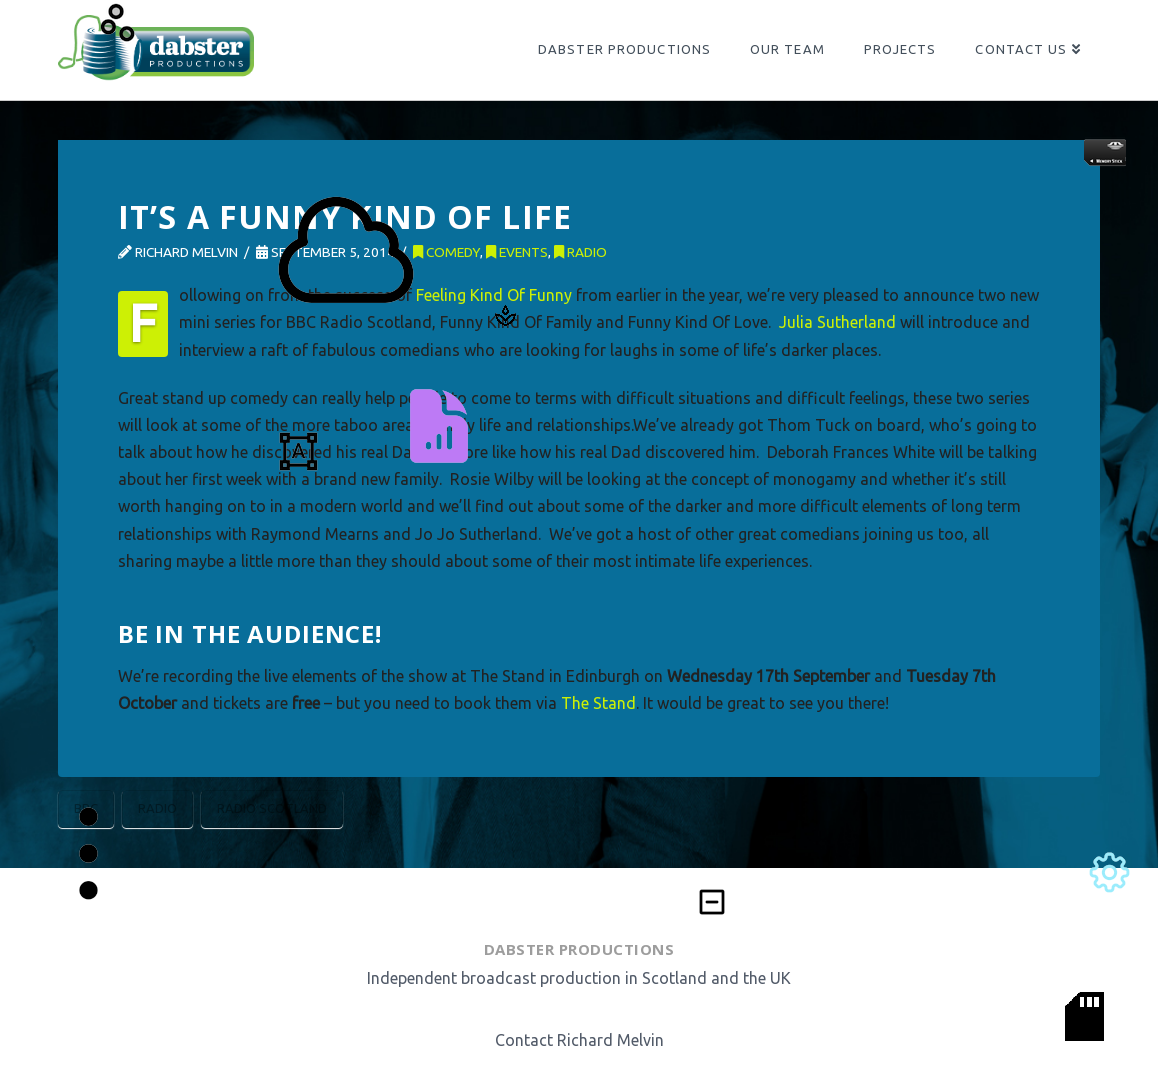 The width and height of the screenshot is (1158, 1082). Describe the element at coordinates (439, 426) in the screenshot. I see `view document analytics or statistics` at that location.